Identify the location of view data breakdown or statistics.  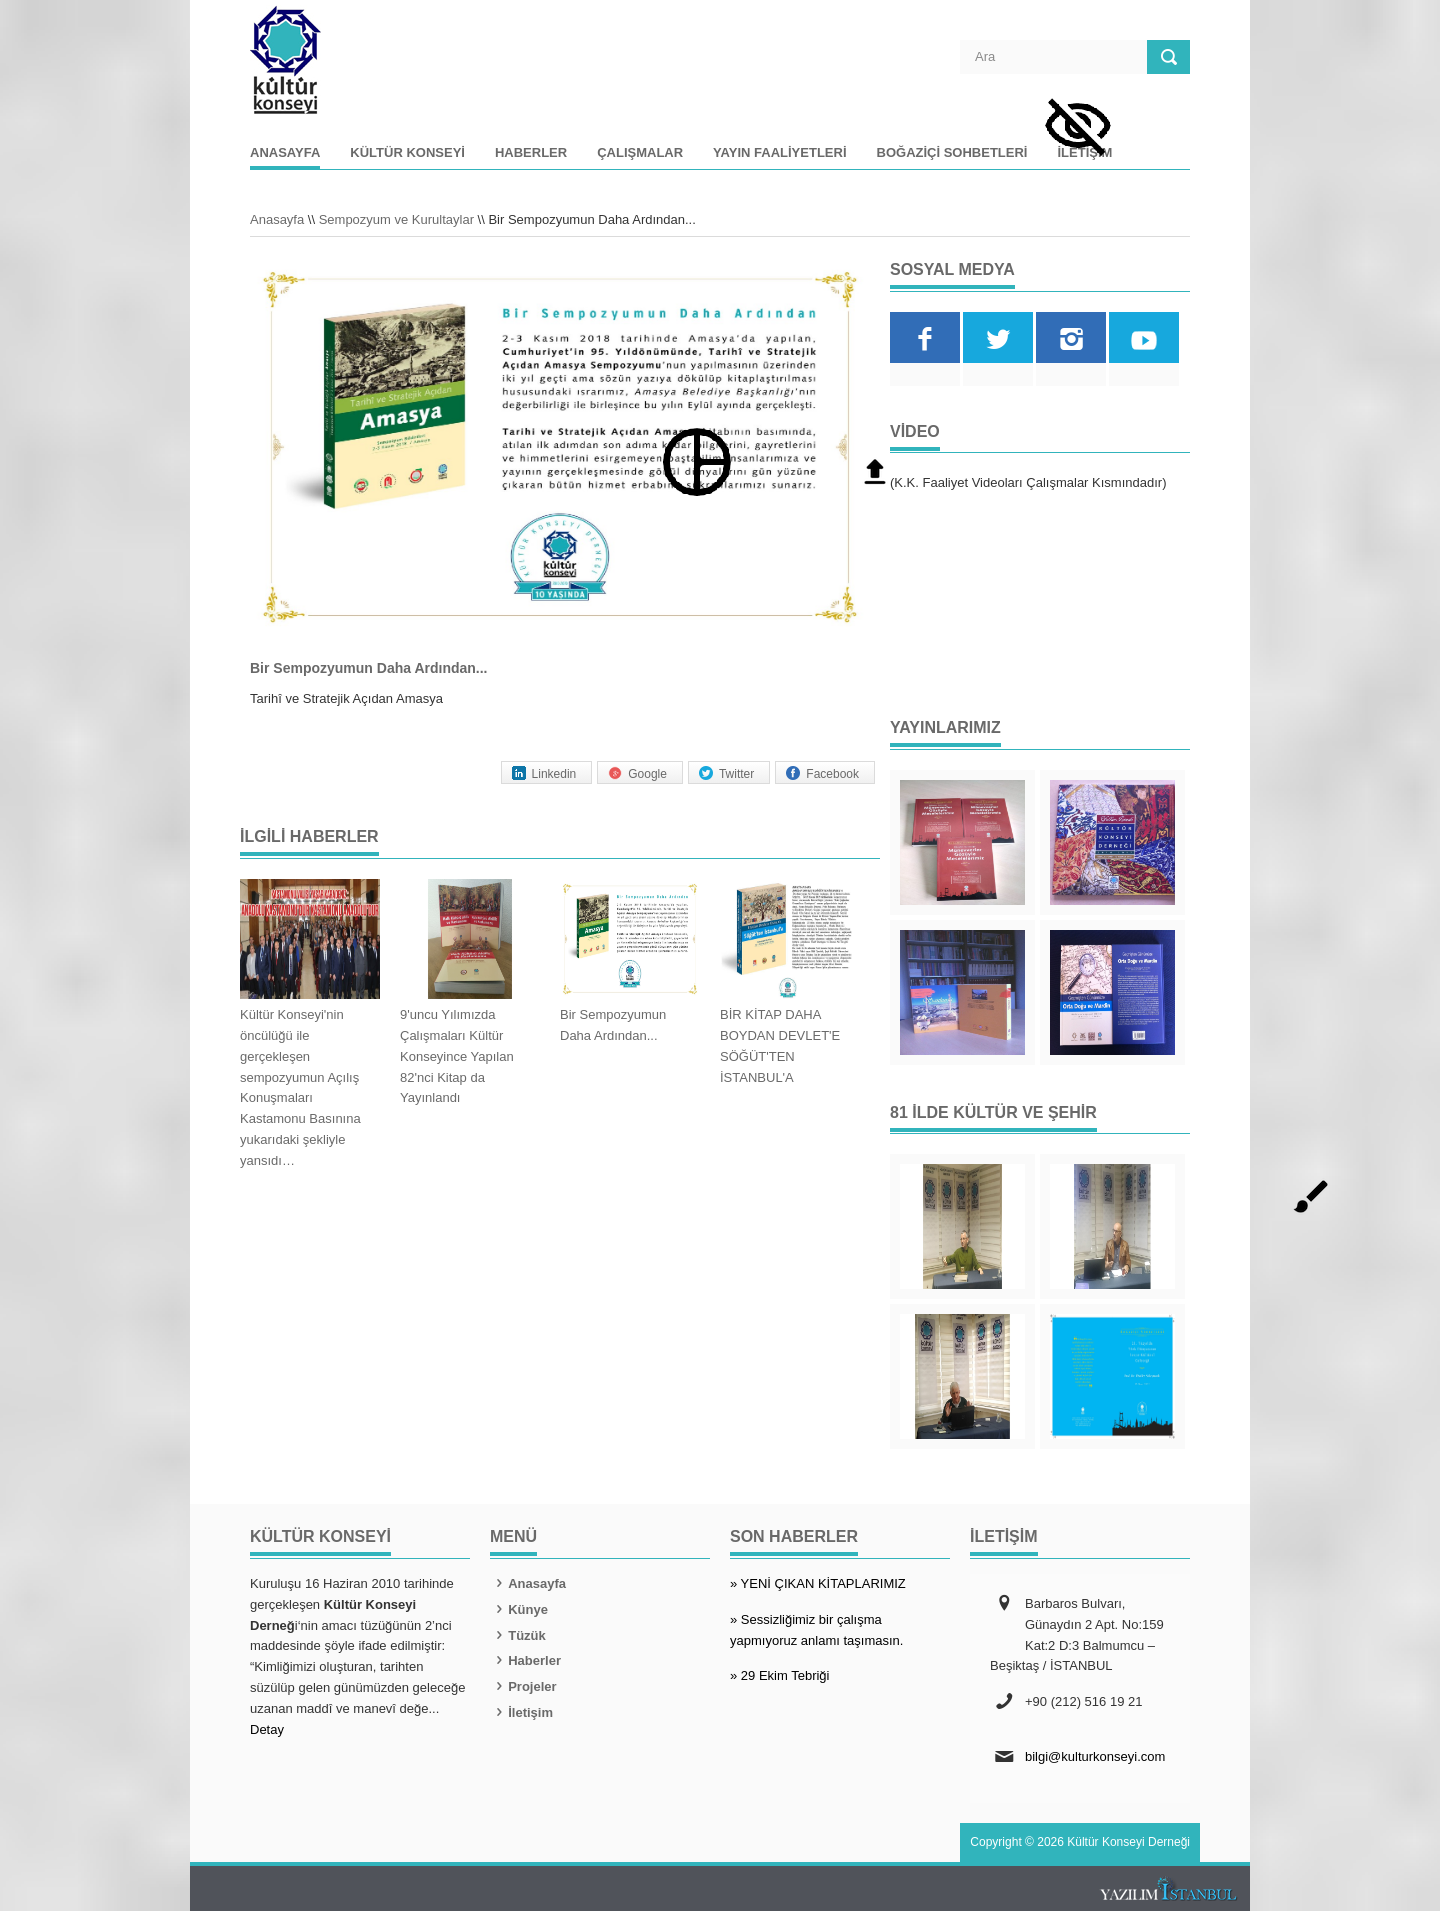
(697, 462).